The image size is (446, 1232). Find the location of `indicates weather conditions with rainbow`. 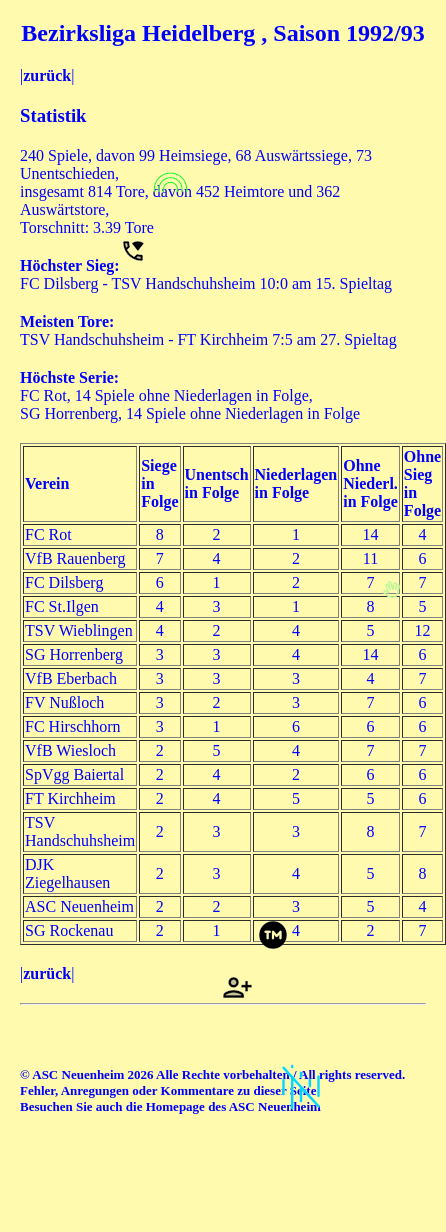

indicates weather conditions with rainbow is located at coordinates (170, 183).